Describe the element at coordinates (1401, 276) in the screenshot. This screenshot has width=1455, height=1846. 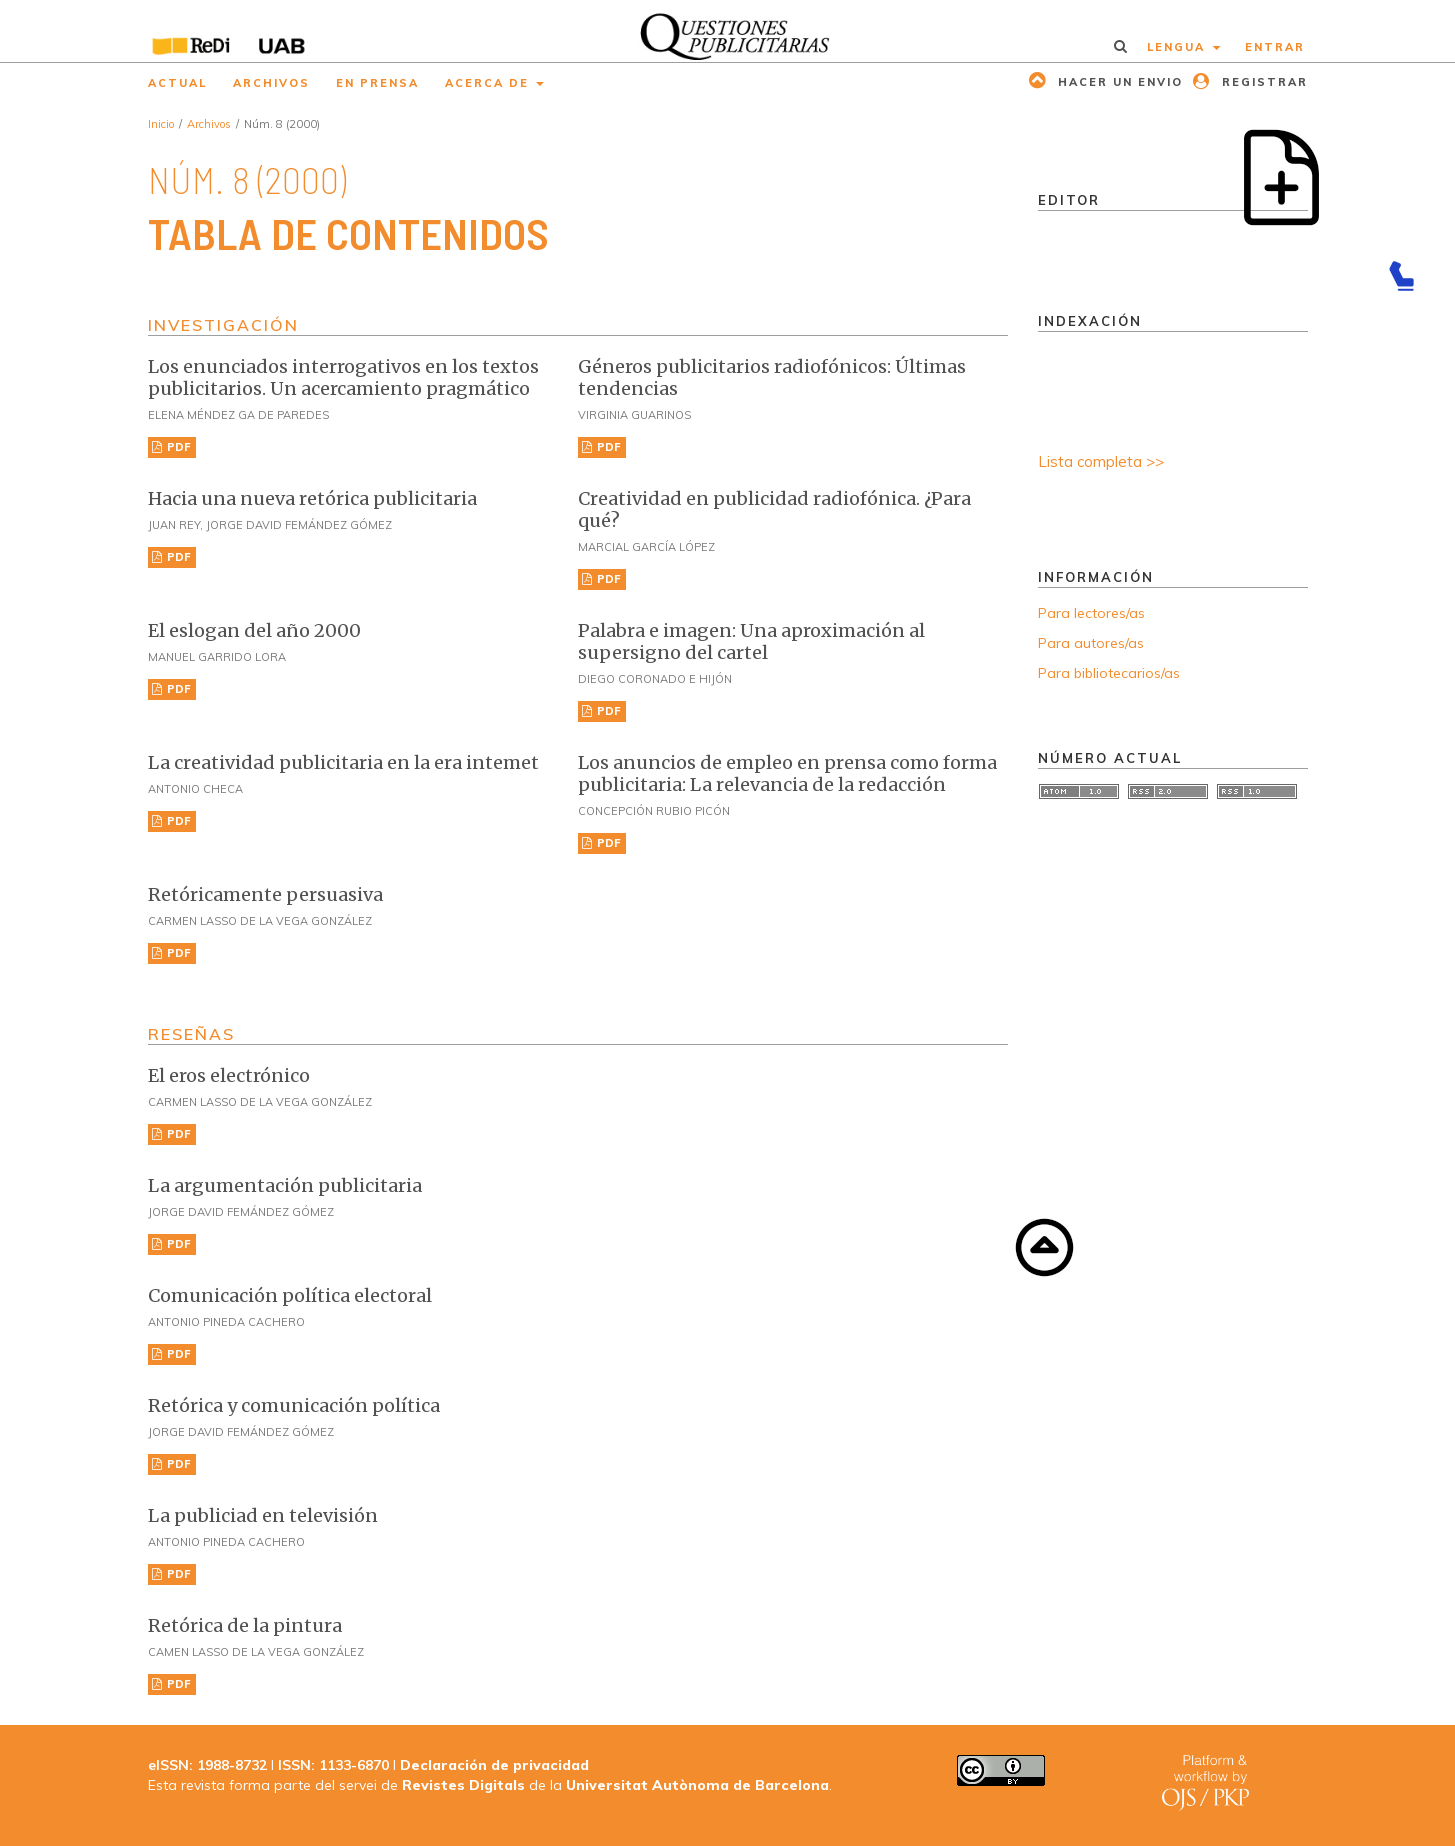
I see `select or reserve a seat` at that location.